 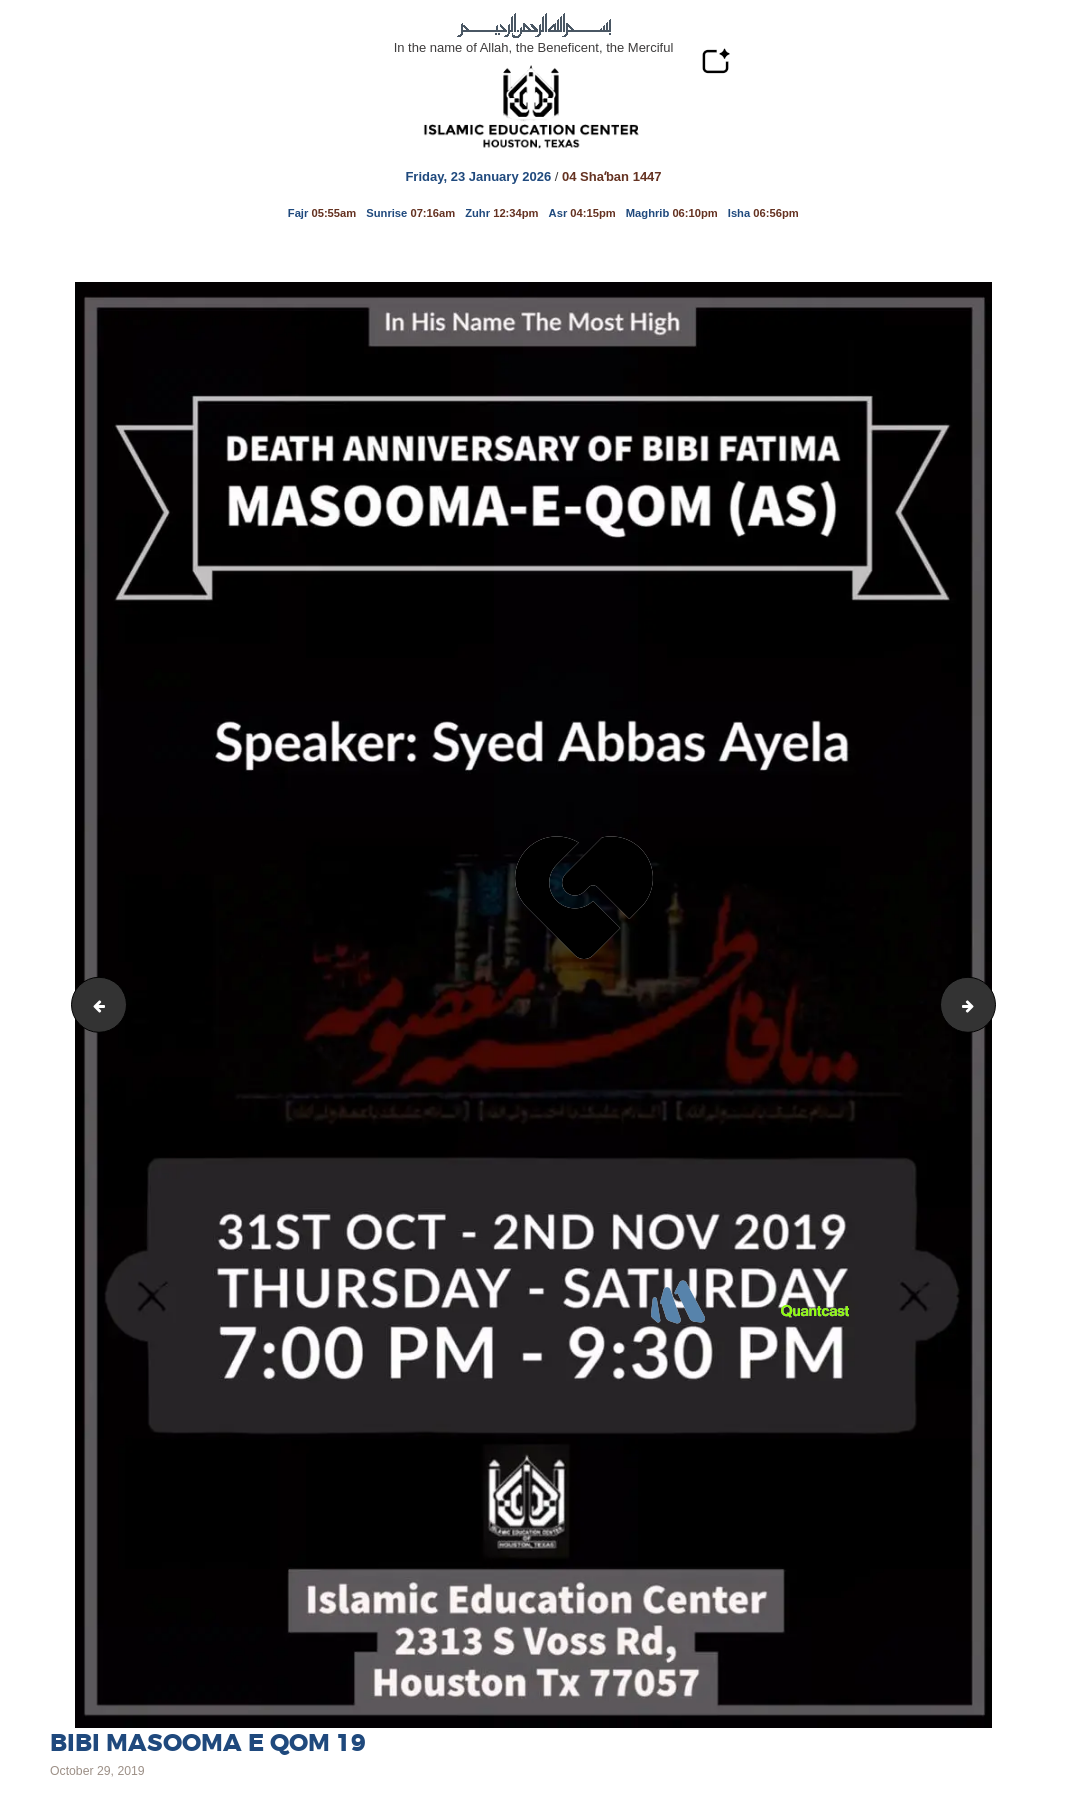 I want to click on generate content using AI, so click(x=715, y=61).